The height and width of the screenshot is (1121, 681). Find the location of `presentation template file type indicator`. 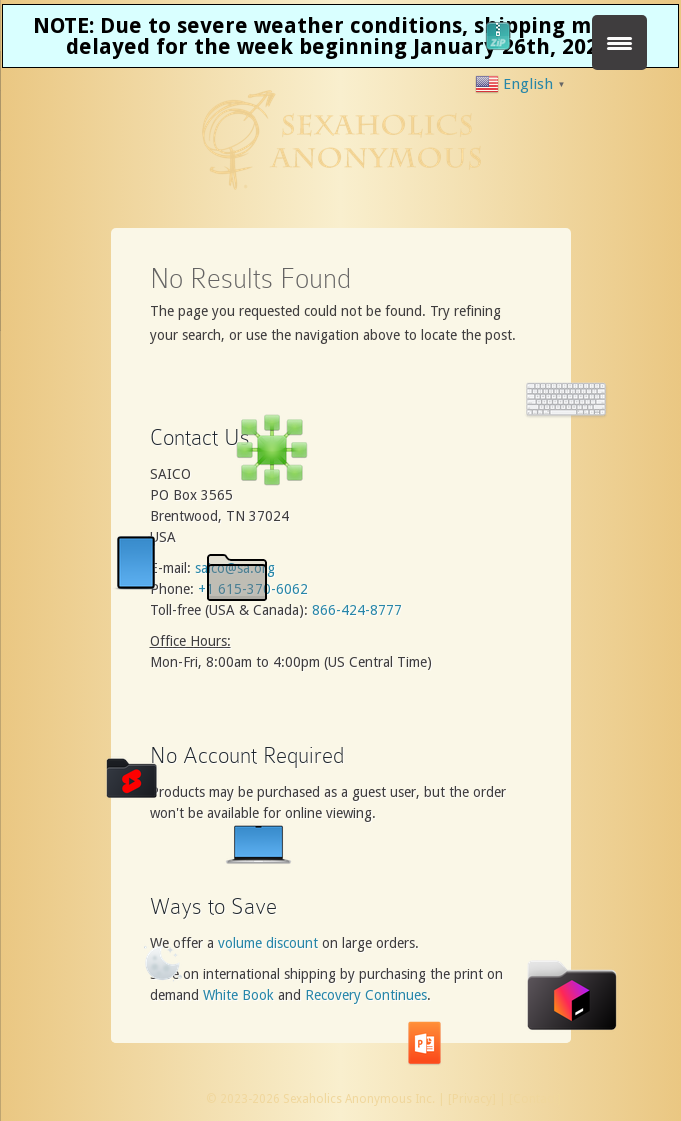

presentation template file type indicator is located at coordinates (424, 1043).